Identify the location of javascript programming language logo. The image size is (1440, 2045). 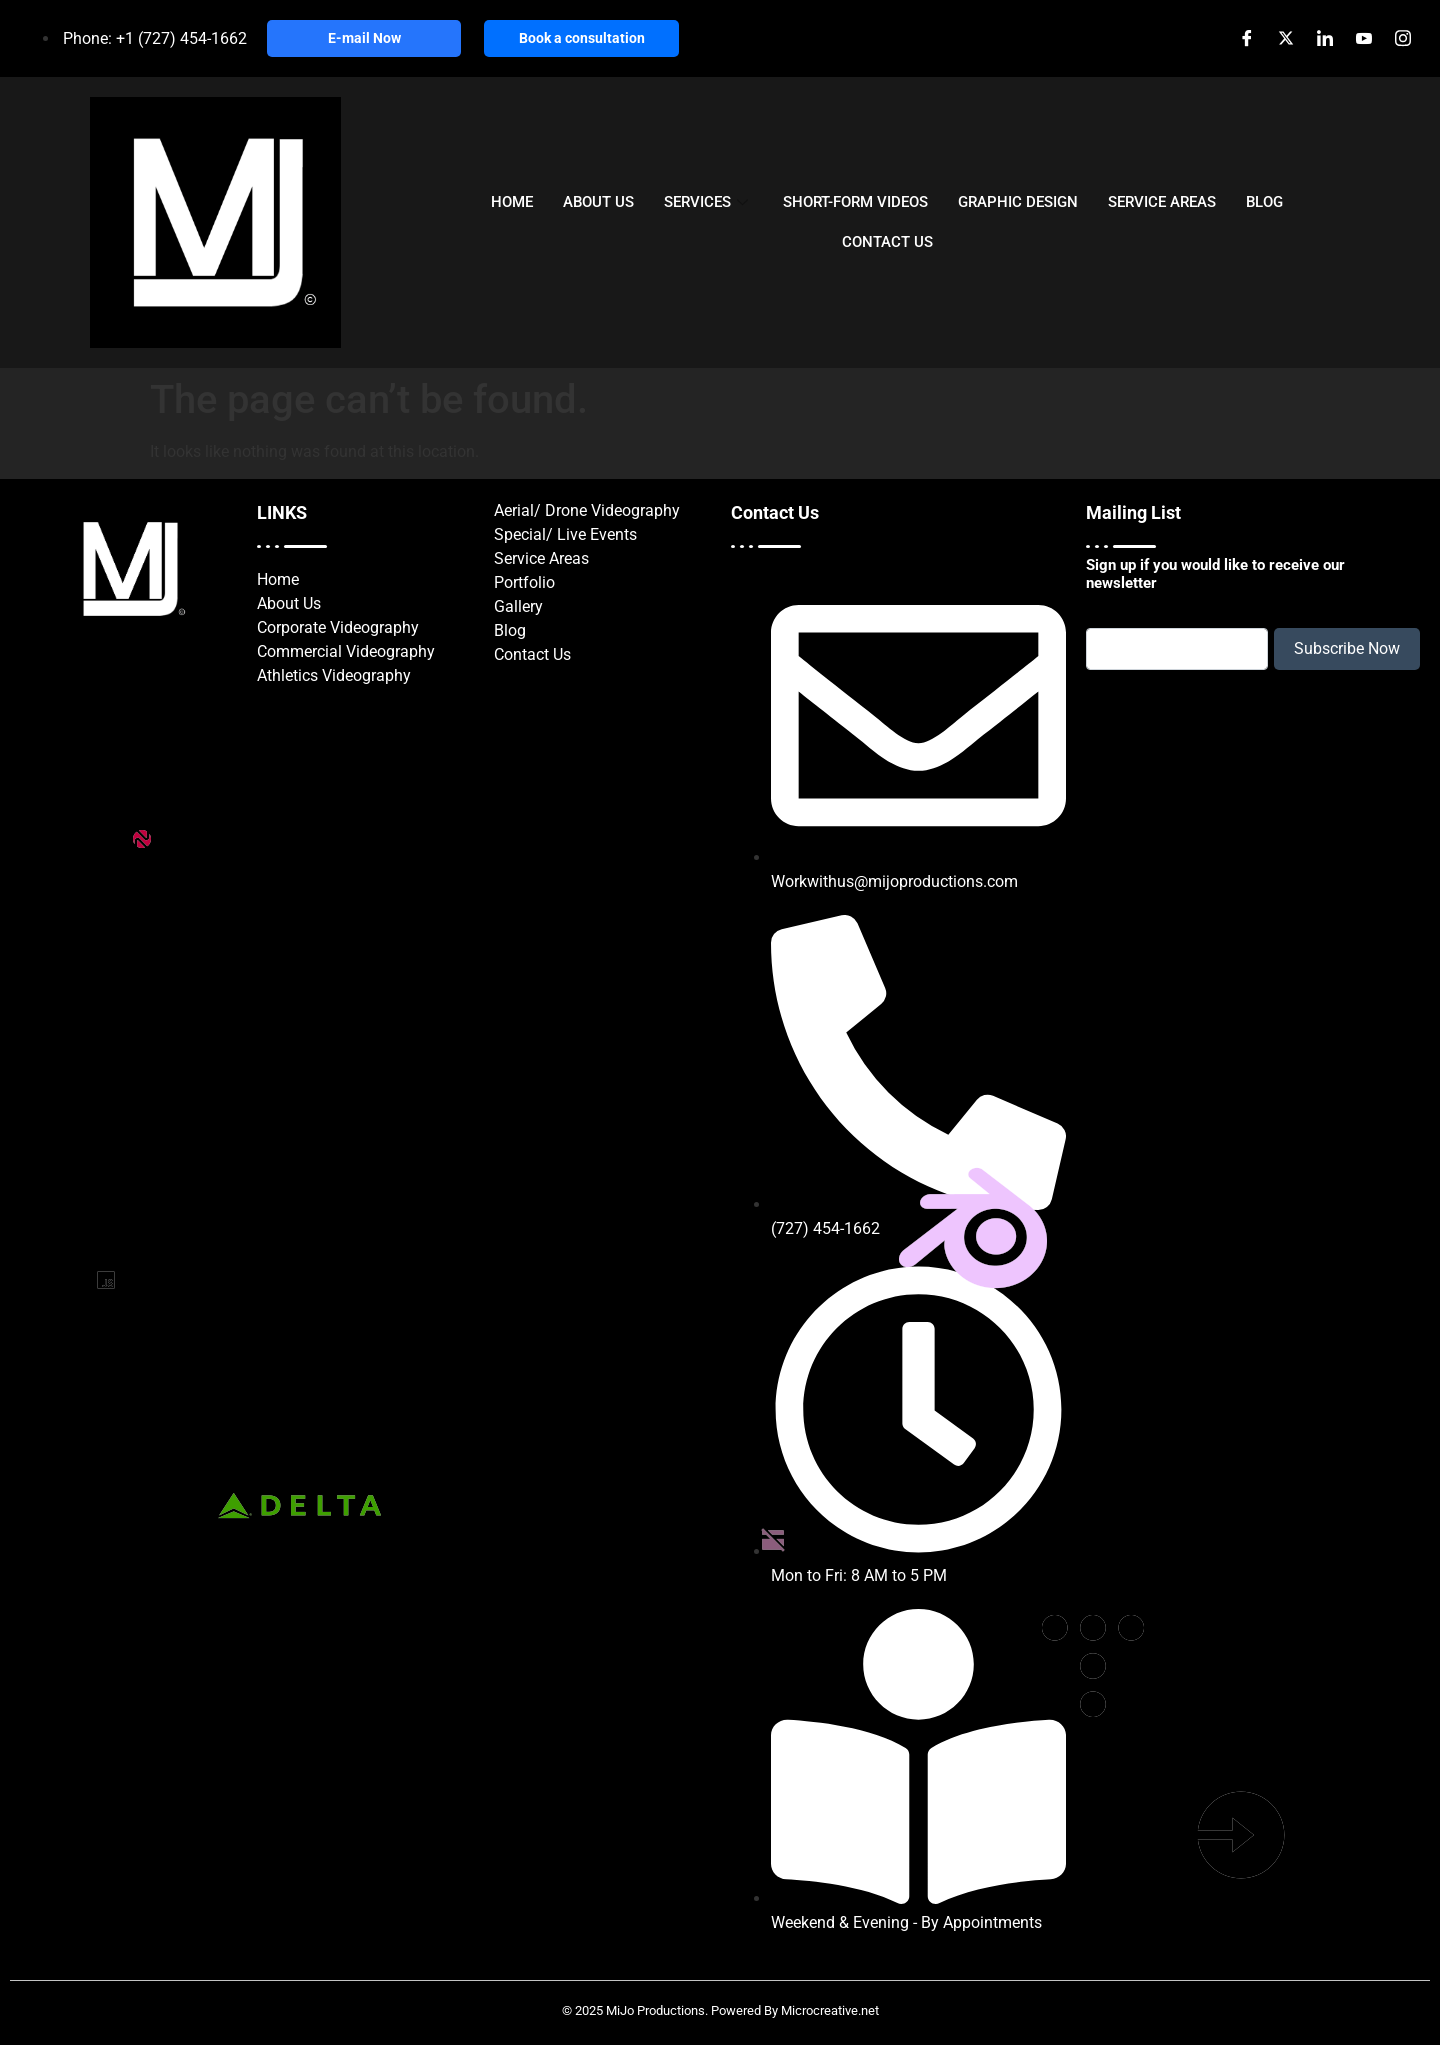
(106, 1280).